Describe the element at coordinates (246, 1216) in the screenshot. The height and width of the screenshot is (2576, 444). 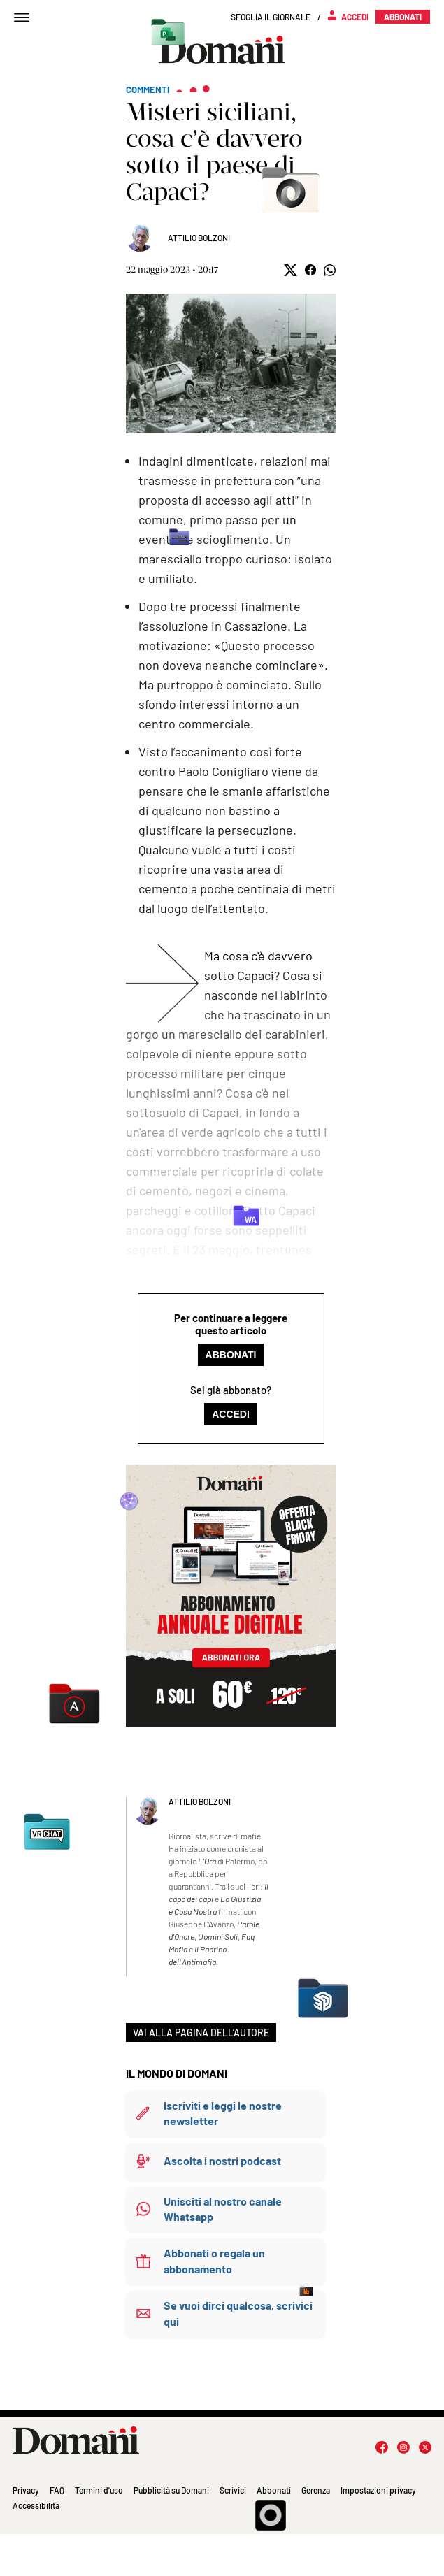
I see `folder containing webassembly project files` at that location.